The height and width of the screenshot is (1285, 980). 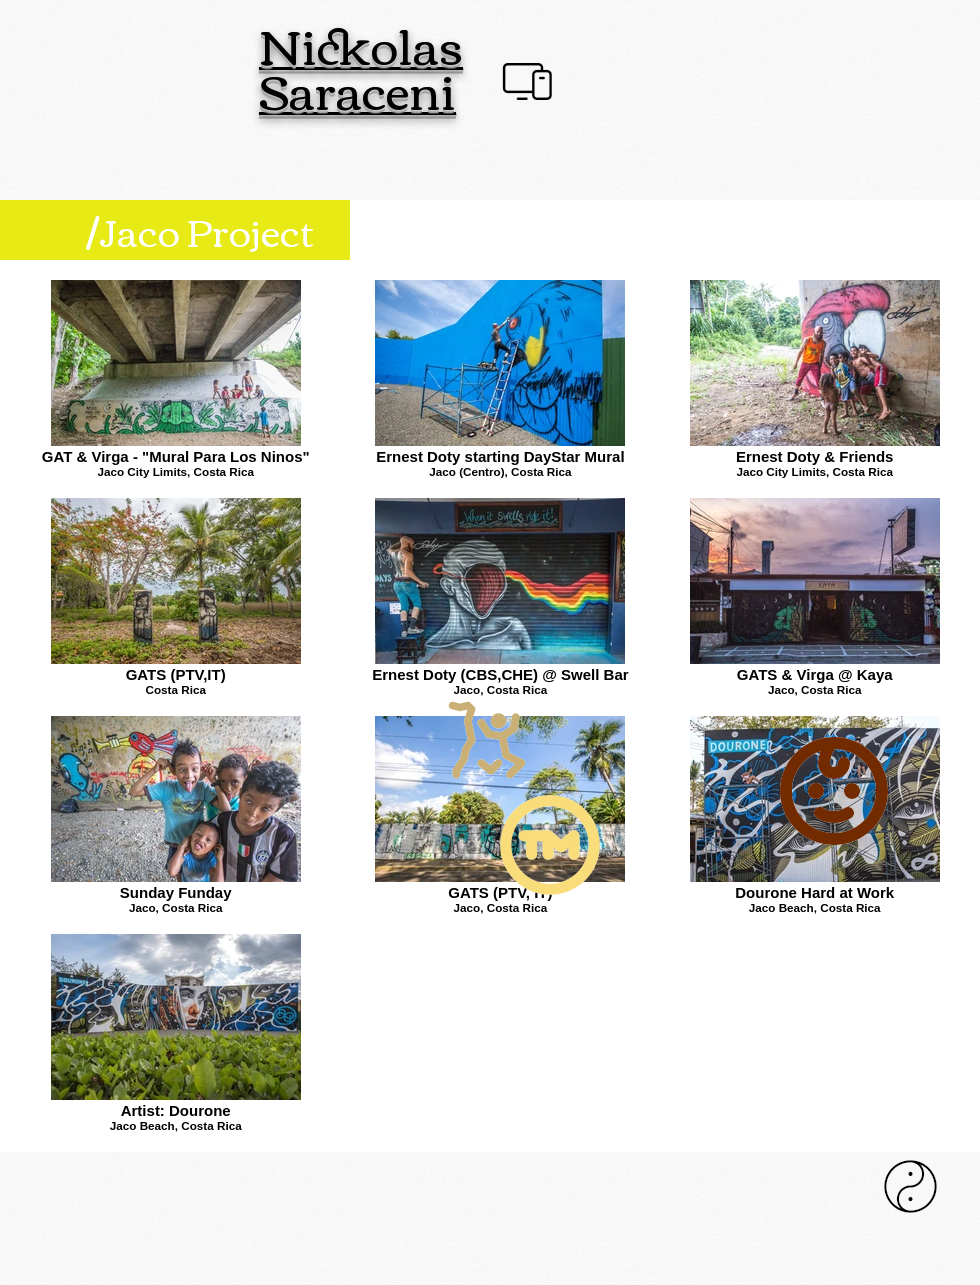 I want to click on indicates trademarked content or branding, so click(x=550, y=845).